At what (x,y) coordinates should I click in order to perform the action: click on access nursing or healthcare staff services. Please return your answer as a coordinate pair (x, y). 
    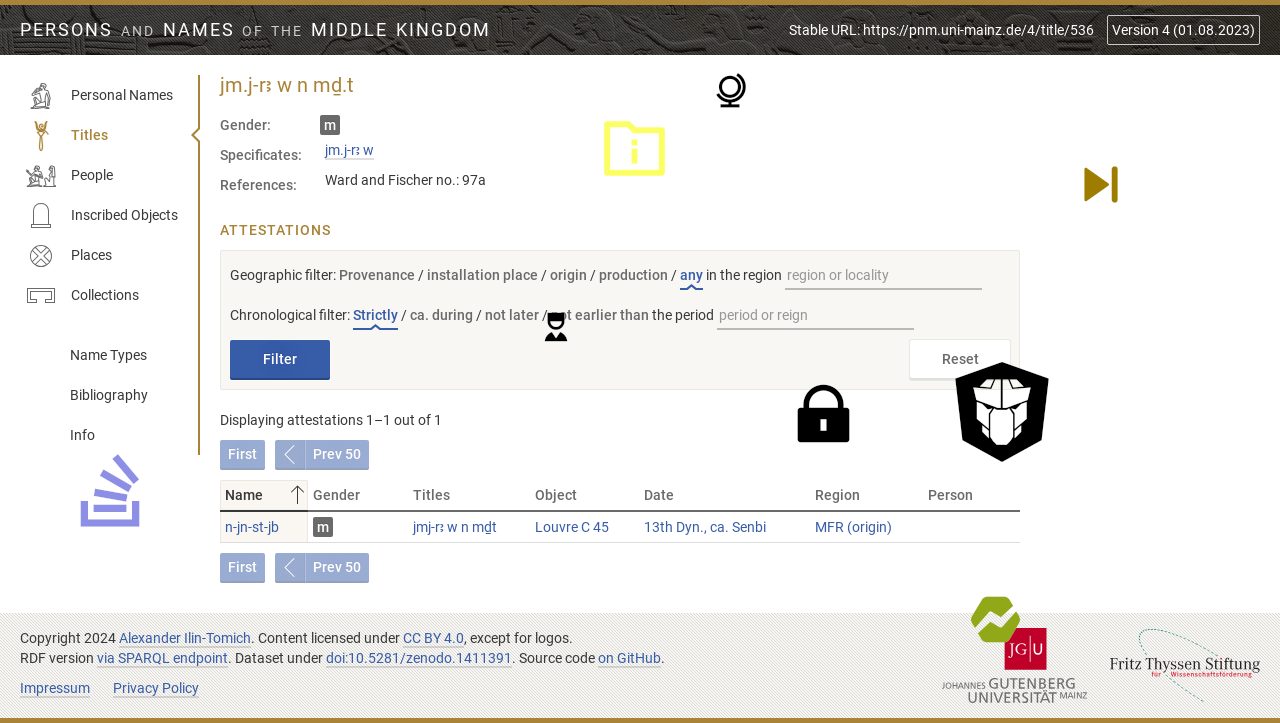
    Looking at the image, I should click on (556, 327).